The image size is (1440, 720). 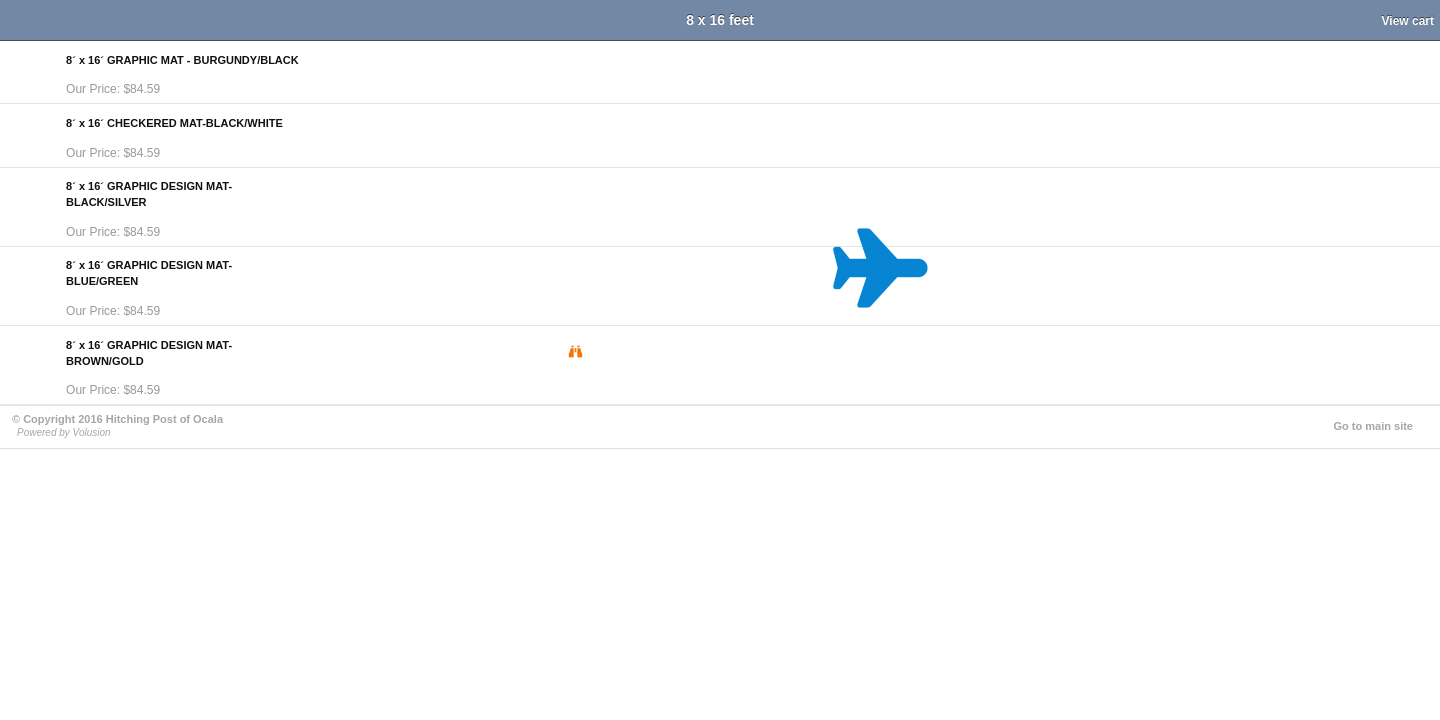 What do you see at coordinates (575, 351) in the screenshot?
I see `search or explore content` at bounding box center [575, 351].